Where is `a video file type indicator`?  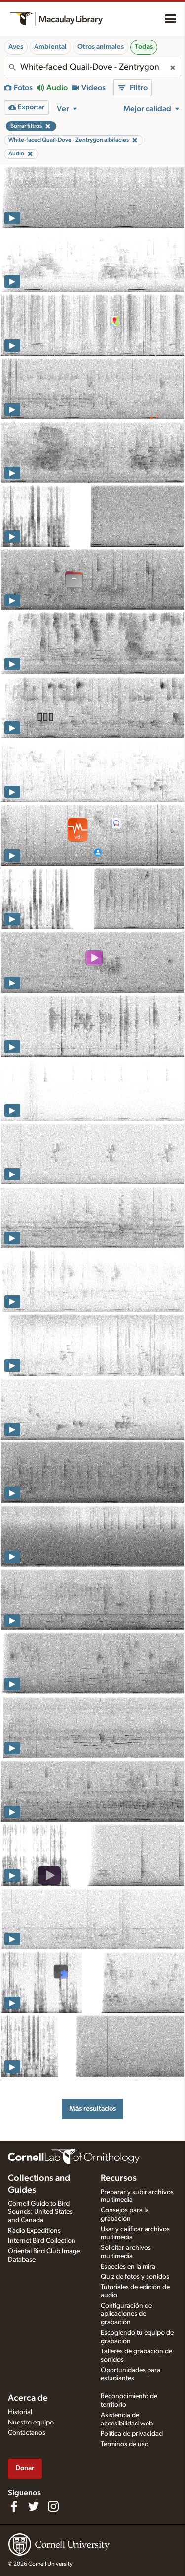 a video file type indicator is located at coordinates (49, 1874).